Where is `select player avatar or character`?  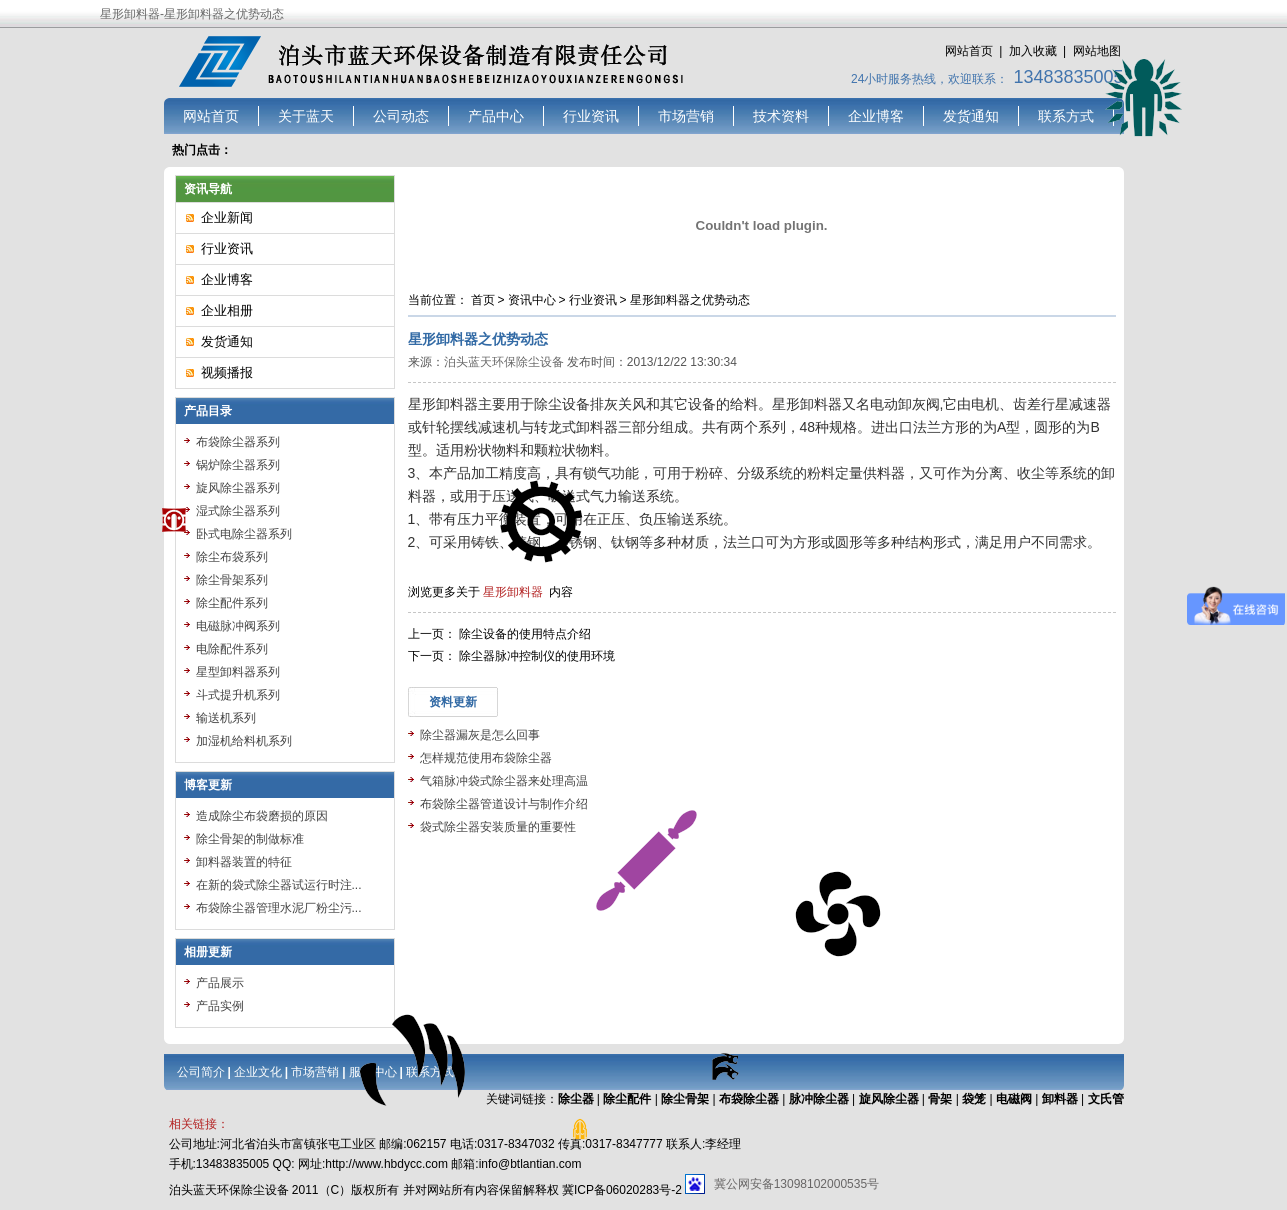 select player avatar or character is located at coordinates (174, 520).